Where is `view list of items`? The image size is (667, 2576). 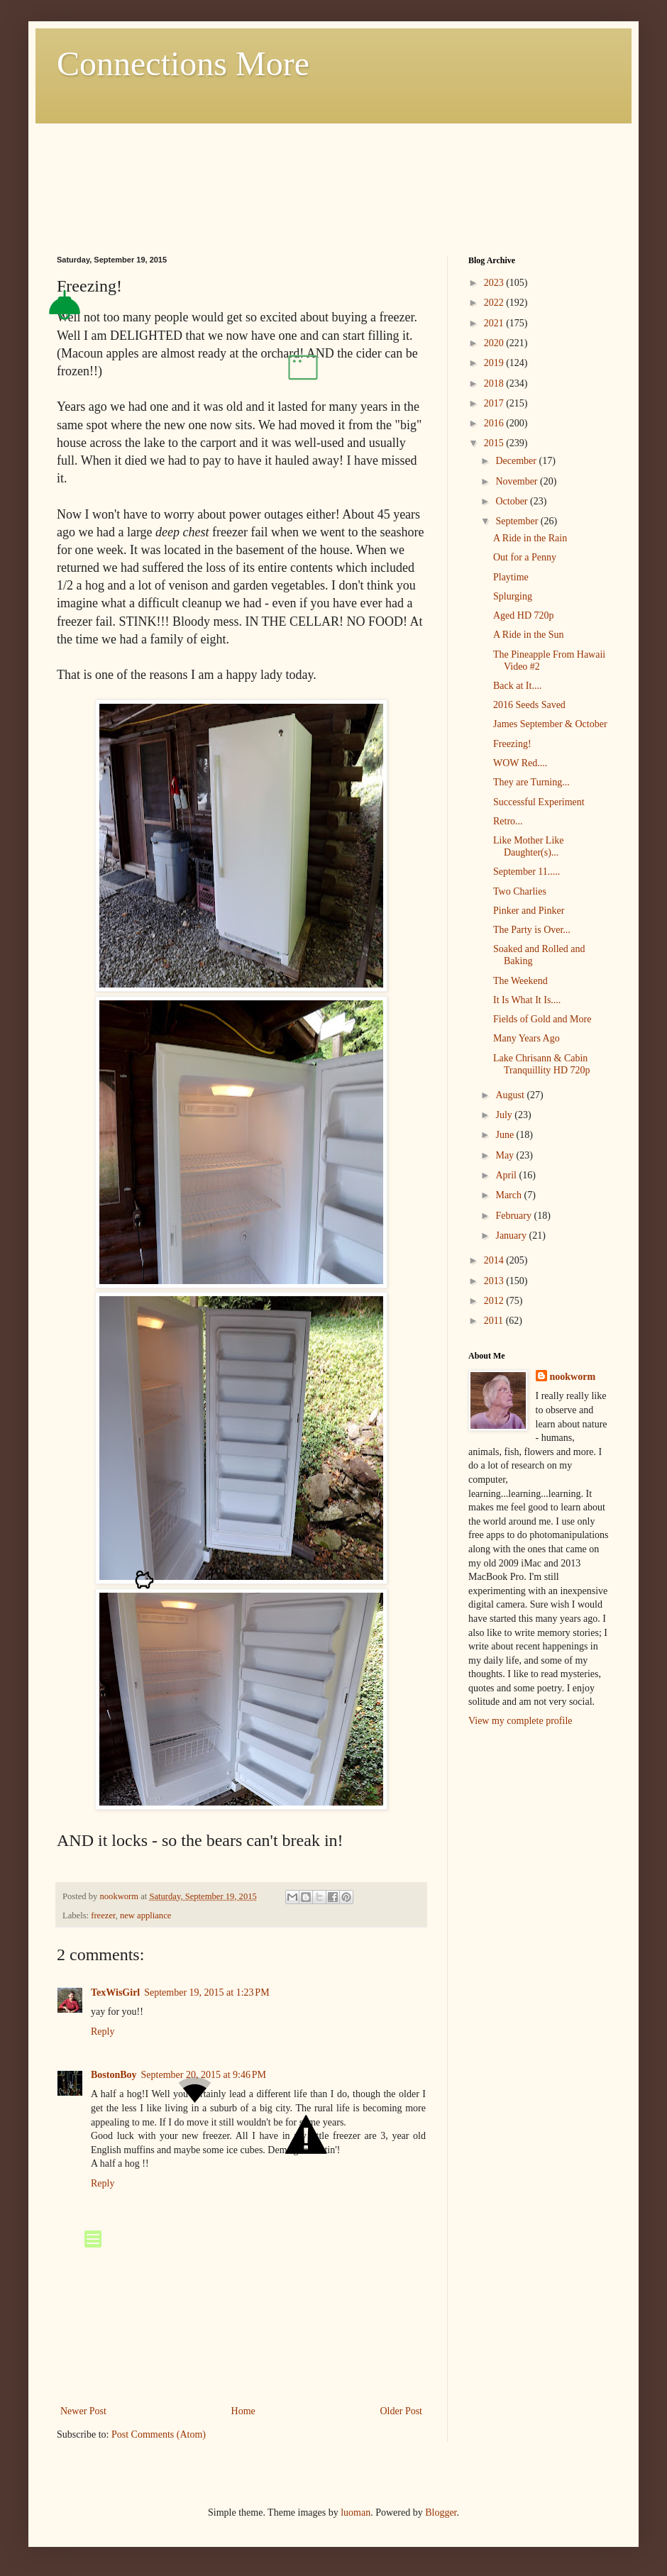
view list of items is located at coordinates (93, 2239).